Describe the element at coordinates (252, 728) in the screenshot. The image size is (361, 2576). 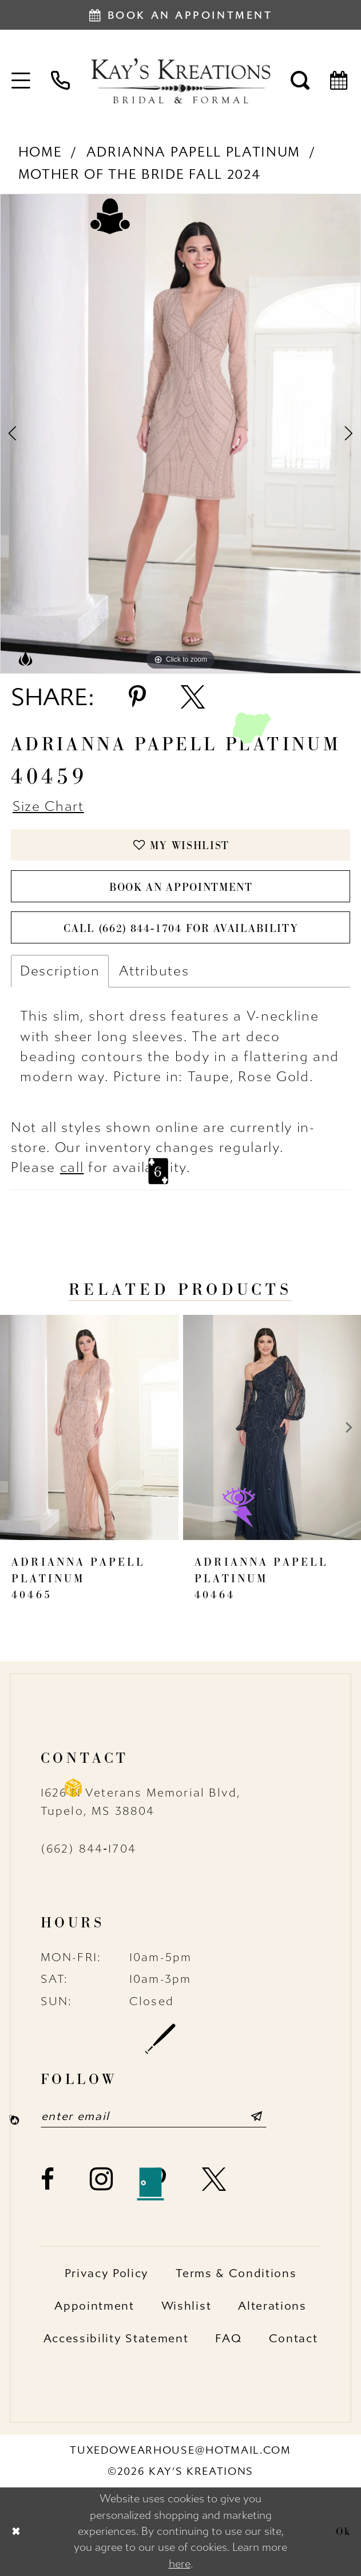
I see `select Nigeria as your country or region` at that location.